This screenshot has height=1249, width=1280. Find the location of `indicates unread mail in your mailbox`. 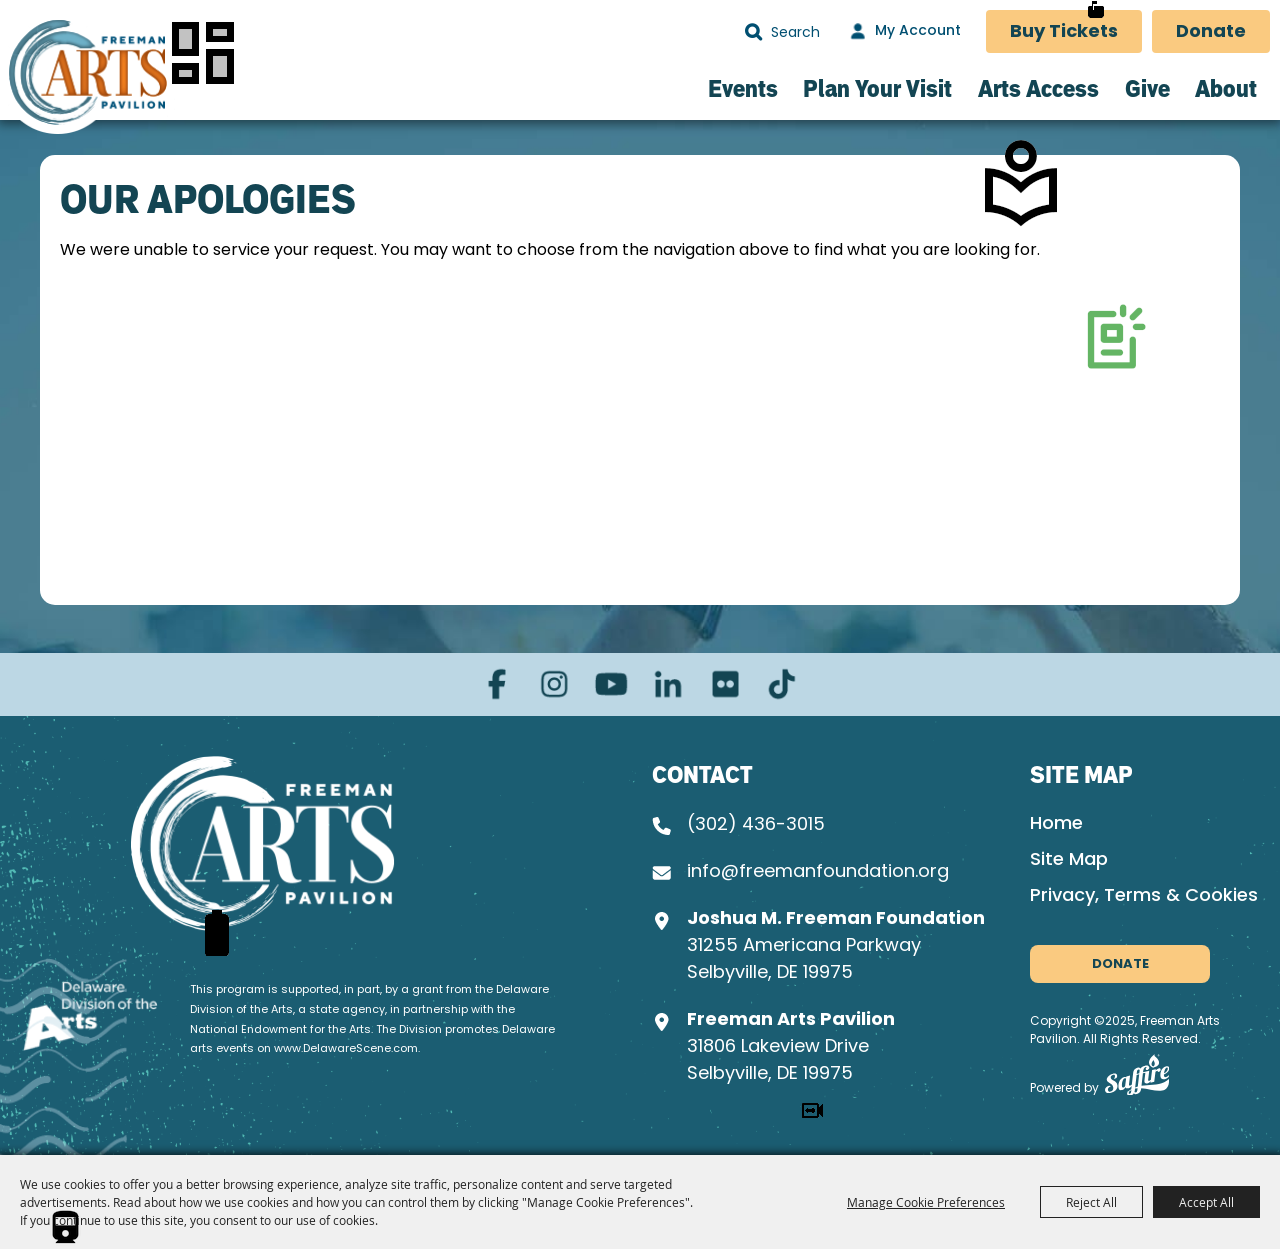

indicates unread mail in your mailbox is located at coordinates (1096, 10).